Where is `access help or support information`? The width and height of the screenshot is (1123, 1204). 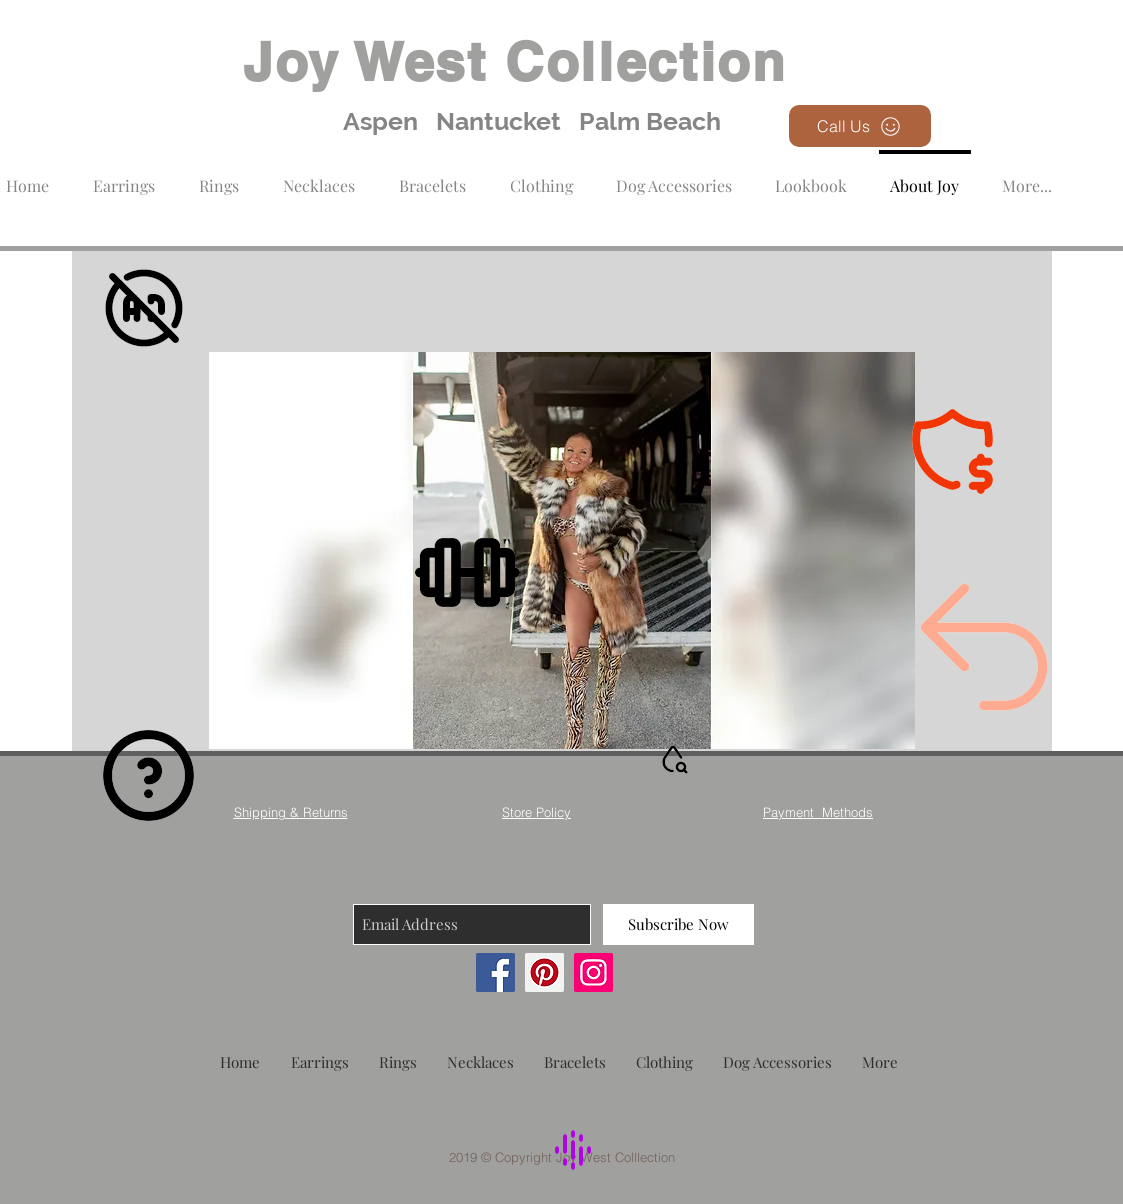 access help or support information is located at coordinates (148, 775).